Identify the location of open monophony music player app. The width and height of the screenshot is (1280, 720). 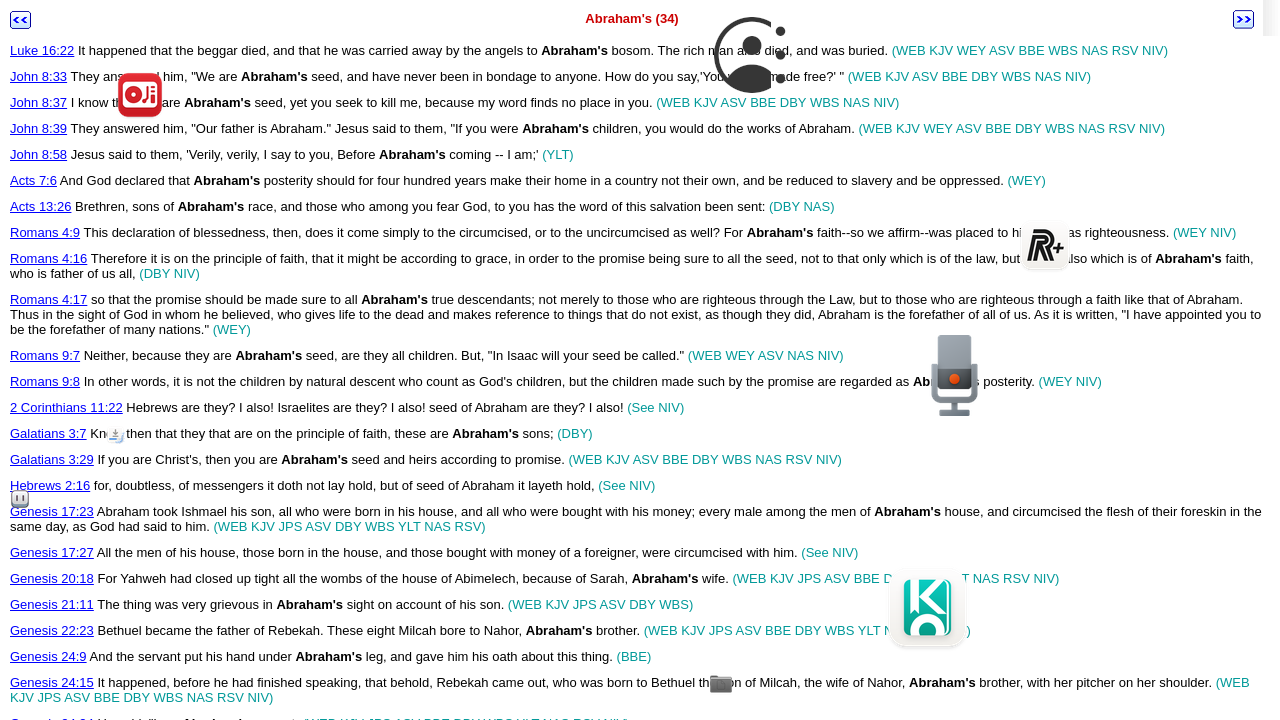
(140, 95).